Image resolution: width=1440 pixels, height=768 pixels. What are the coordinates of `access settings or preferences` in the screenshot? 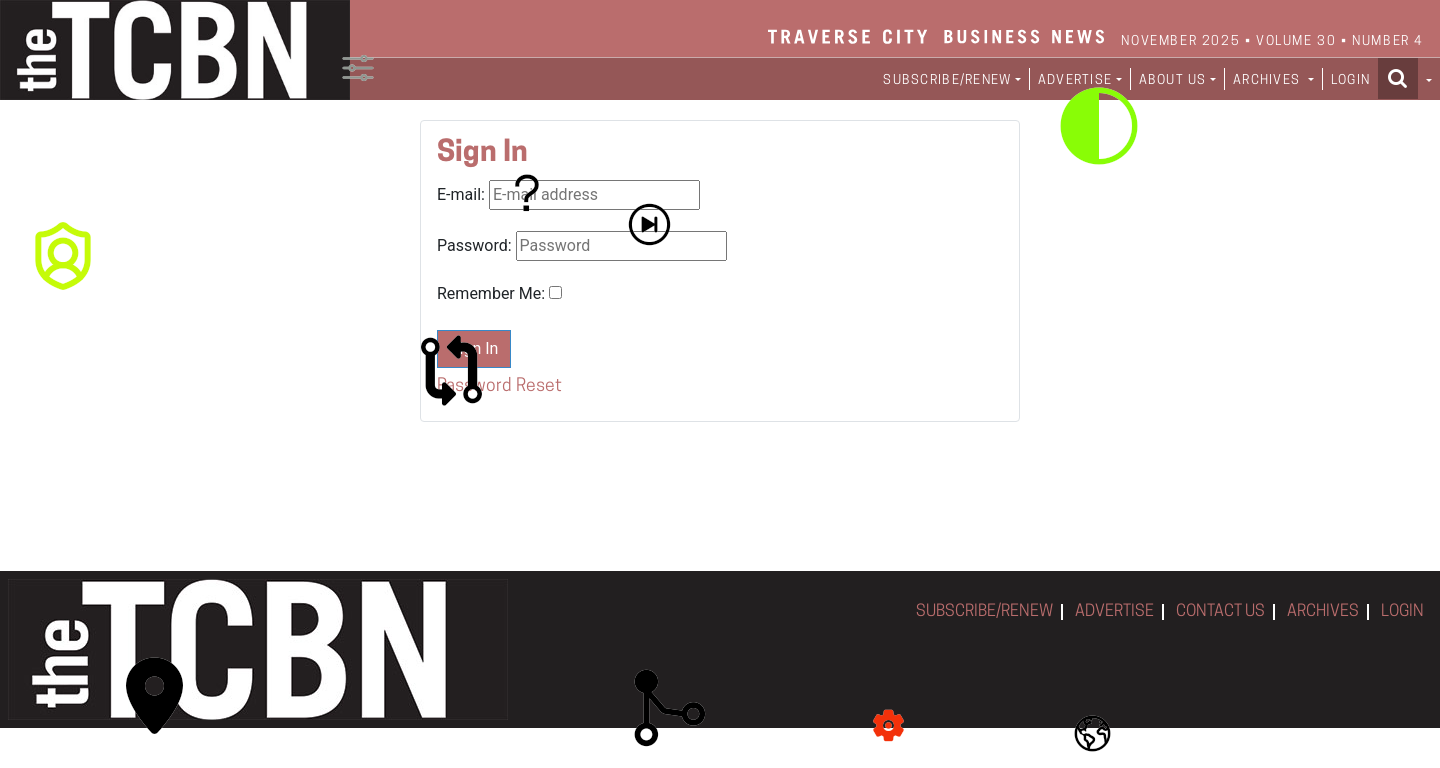 It's located at (358, 68).